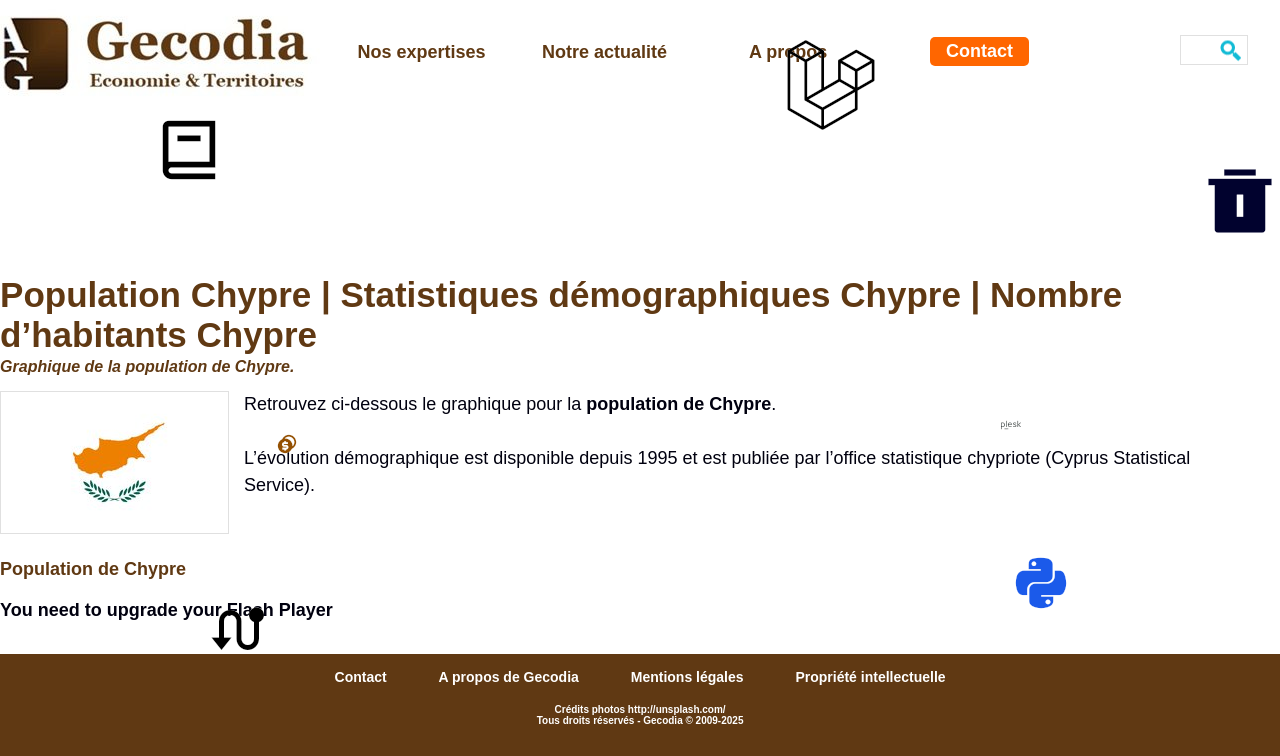 The image size is (1280, 756). Describe the element at coordinates (239, 630) in the screenshot. I see `view directions or navigation route` at that location.